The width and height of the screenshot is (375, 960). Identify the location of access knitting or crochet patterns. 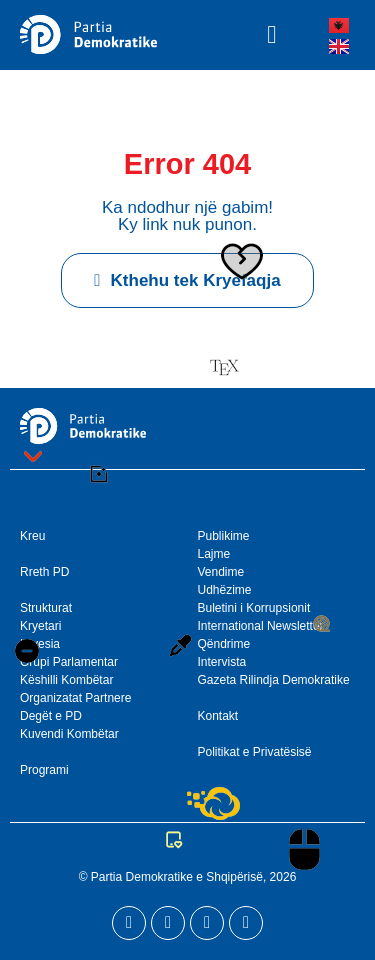
(321, 623).